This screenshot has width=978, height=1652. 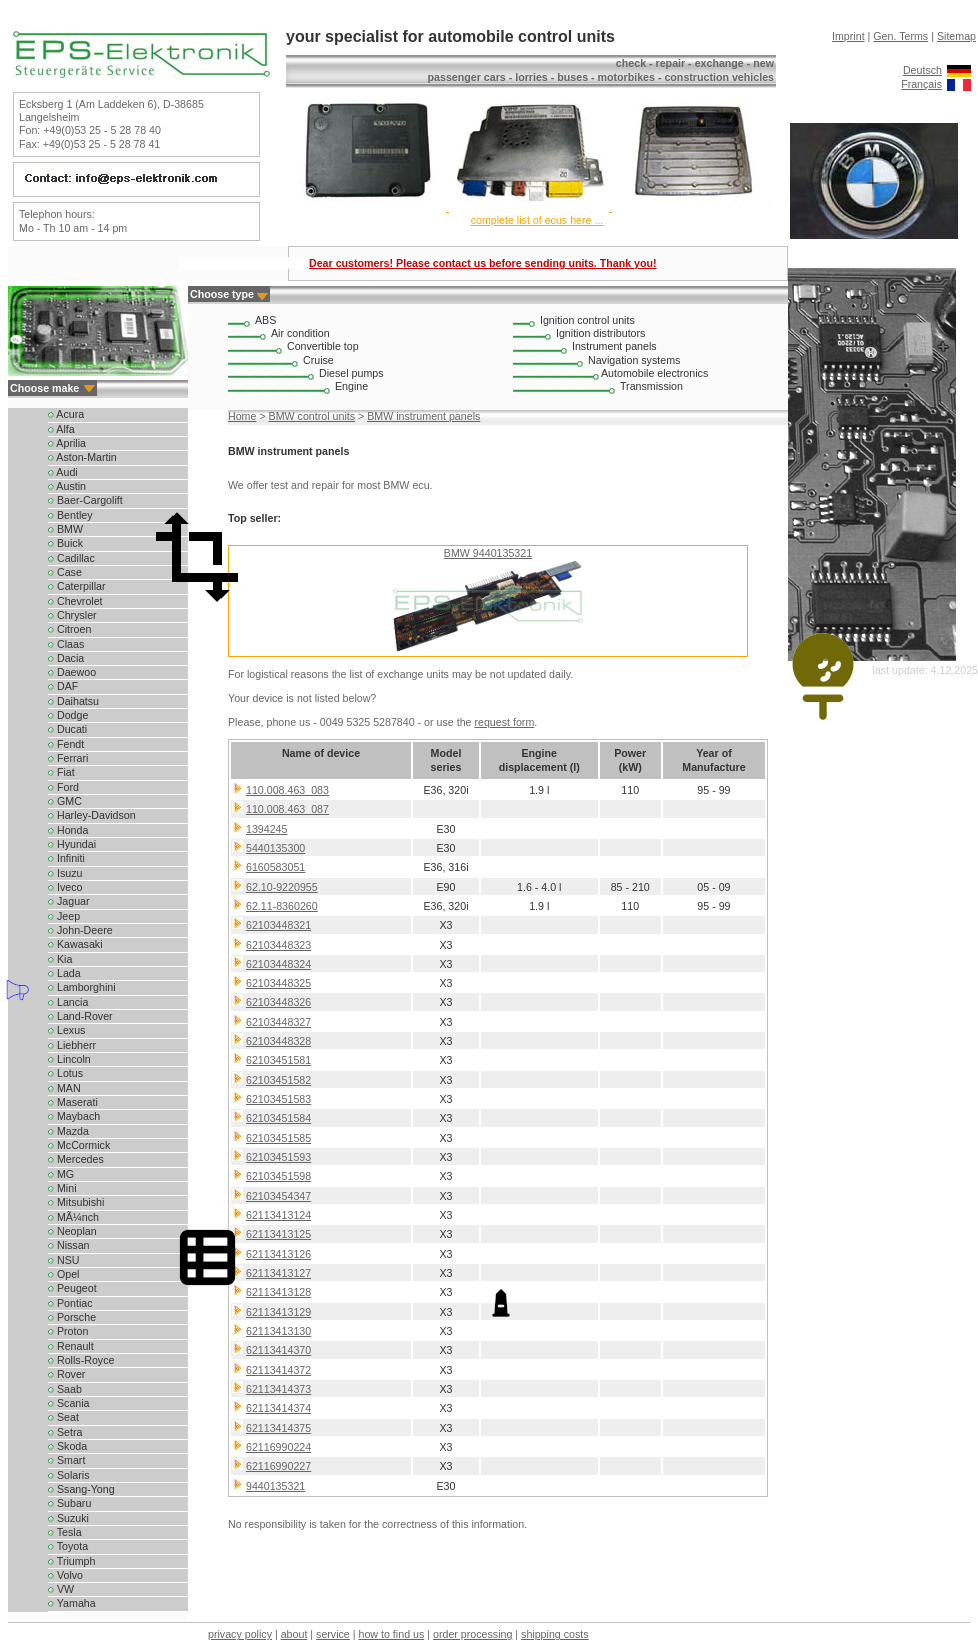 What do you see at coordinates (16, 990) in the screenshot?
I see `make an announcement or broadcast` at bounding box center [16, 990].